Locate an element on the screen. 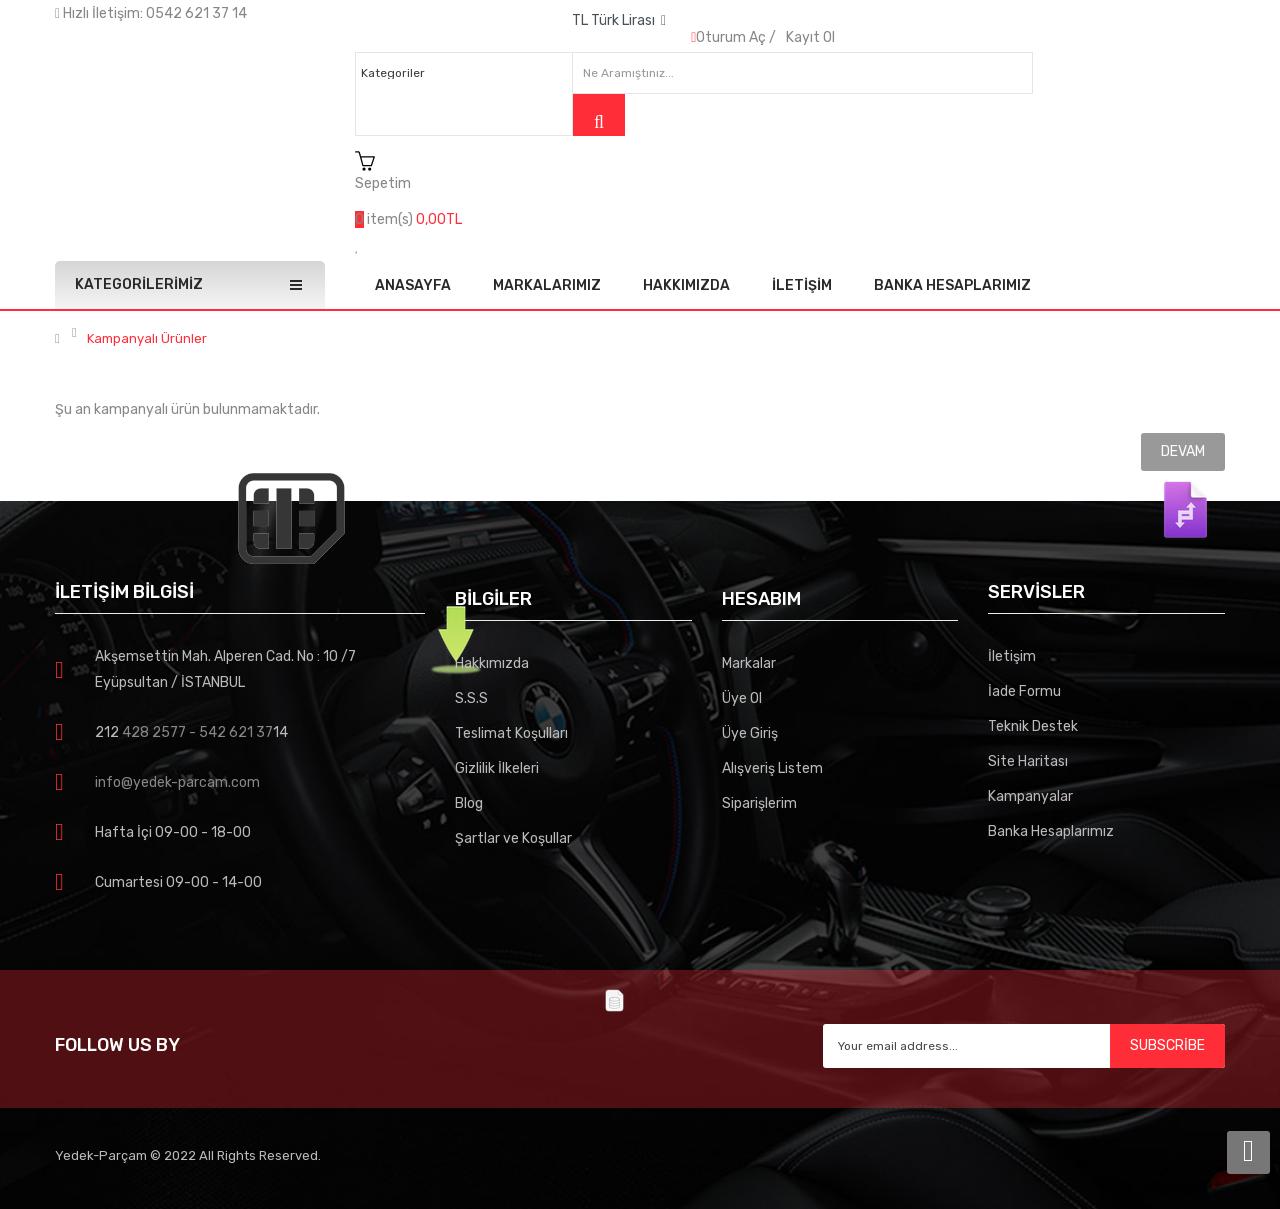 This screenshot has height=1209, width=1280. microsoft infopath form file is located at coordinates (1185, 509).